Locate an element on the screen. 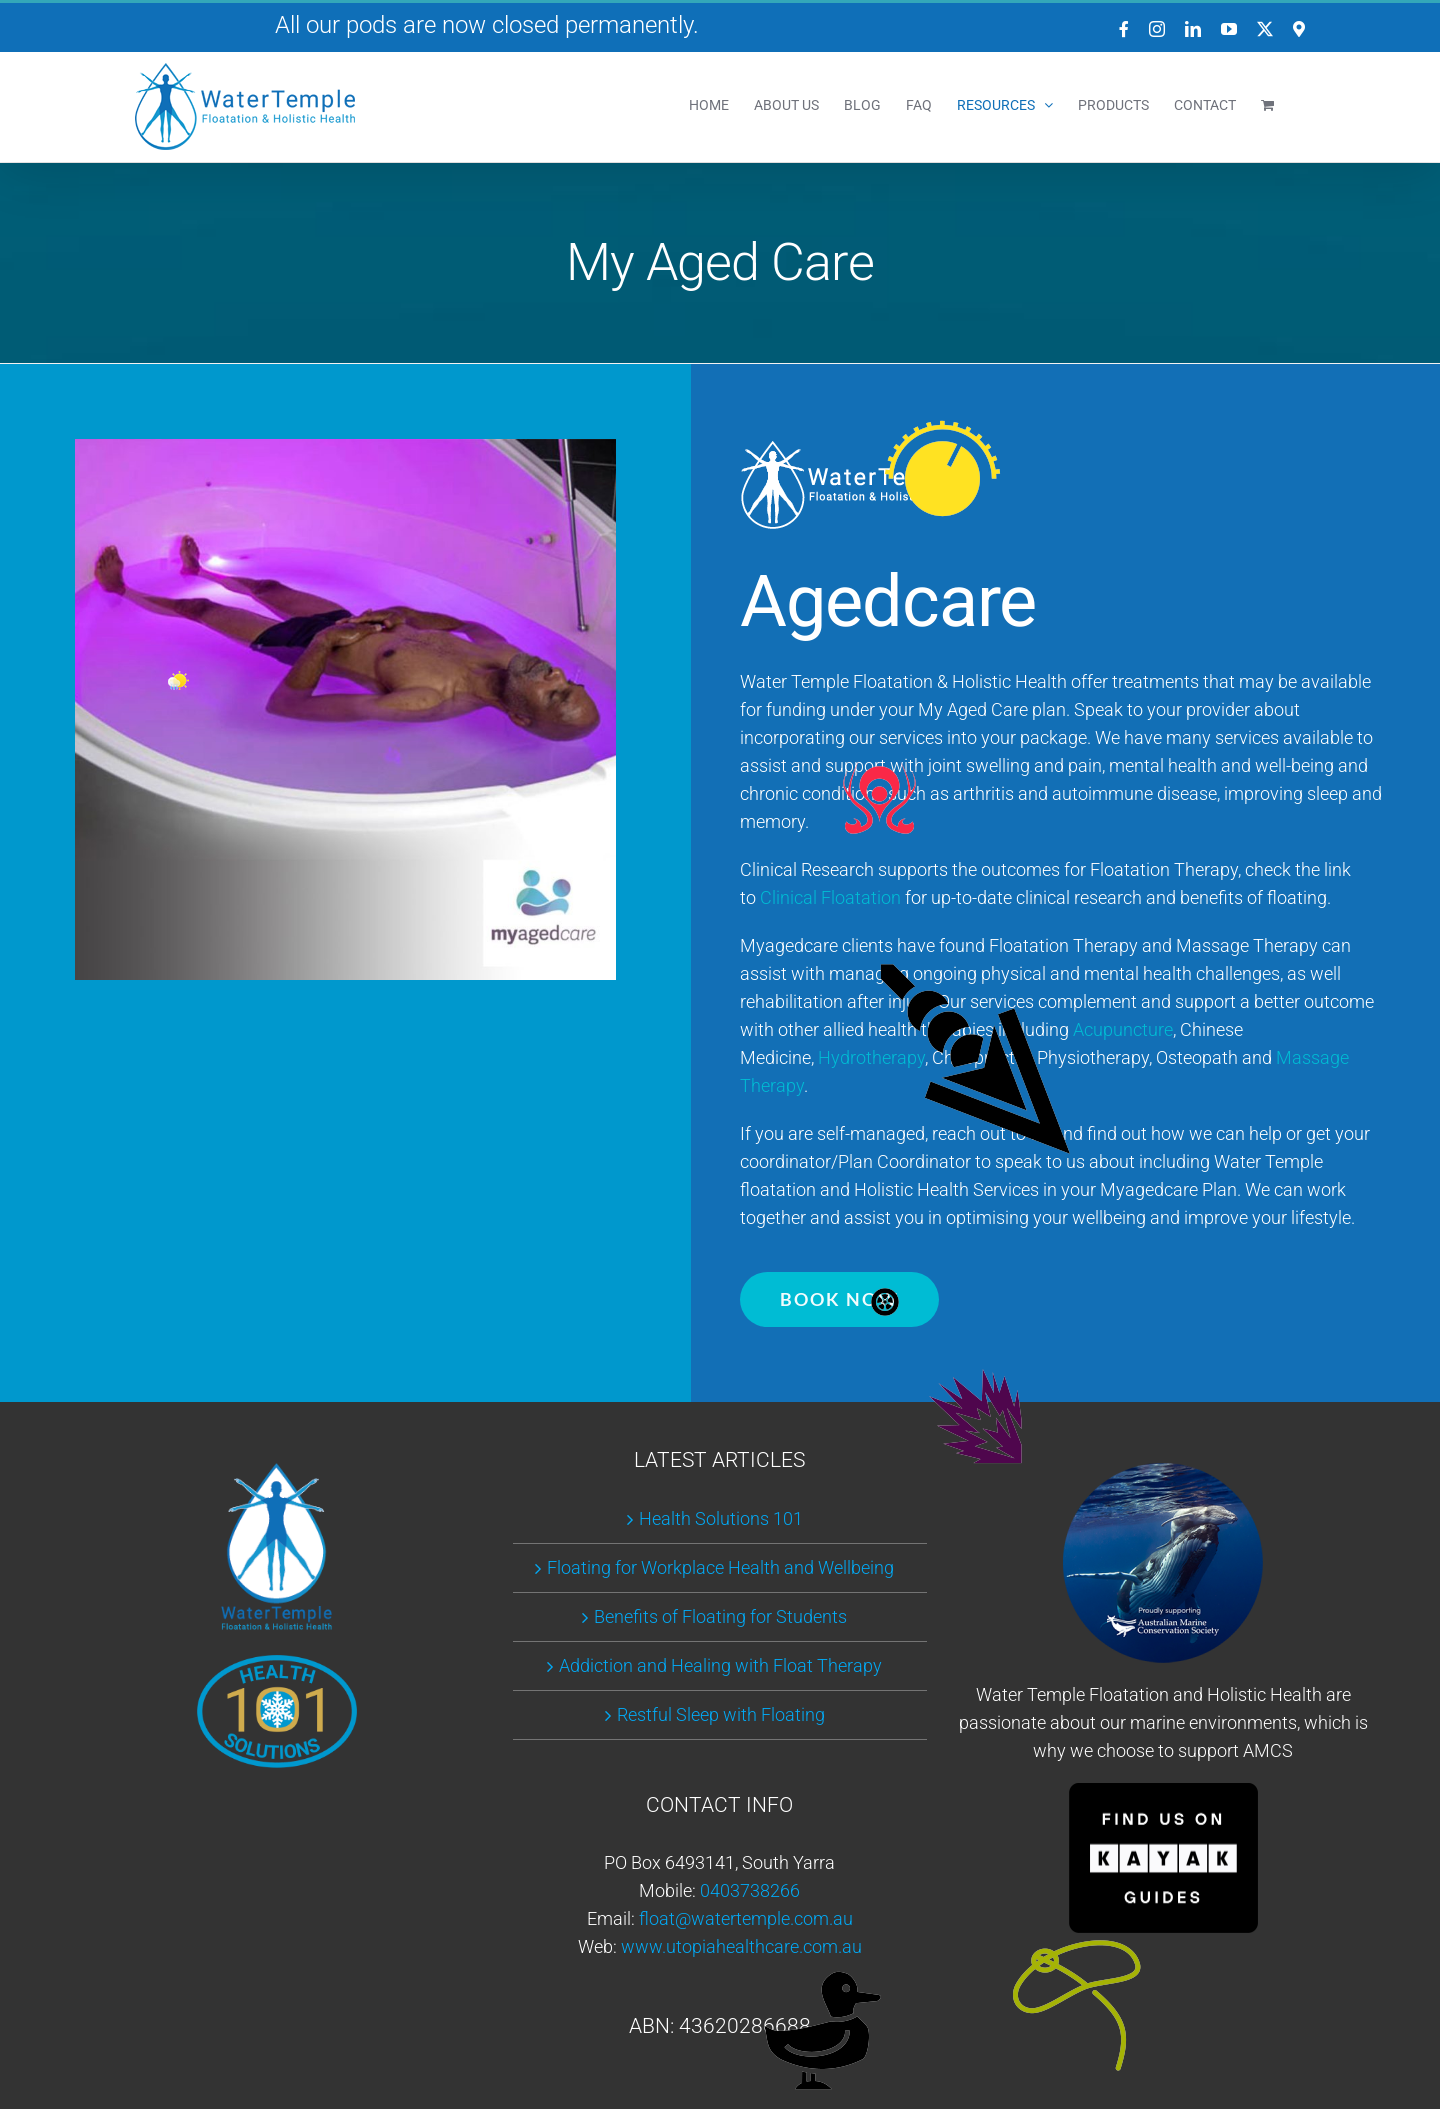 Image resolution: width=1440 pixels, height=2109 pixels. adjust volume or settings level is located at coordinates (942, 468).